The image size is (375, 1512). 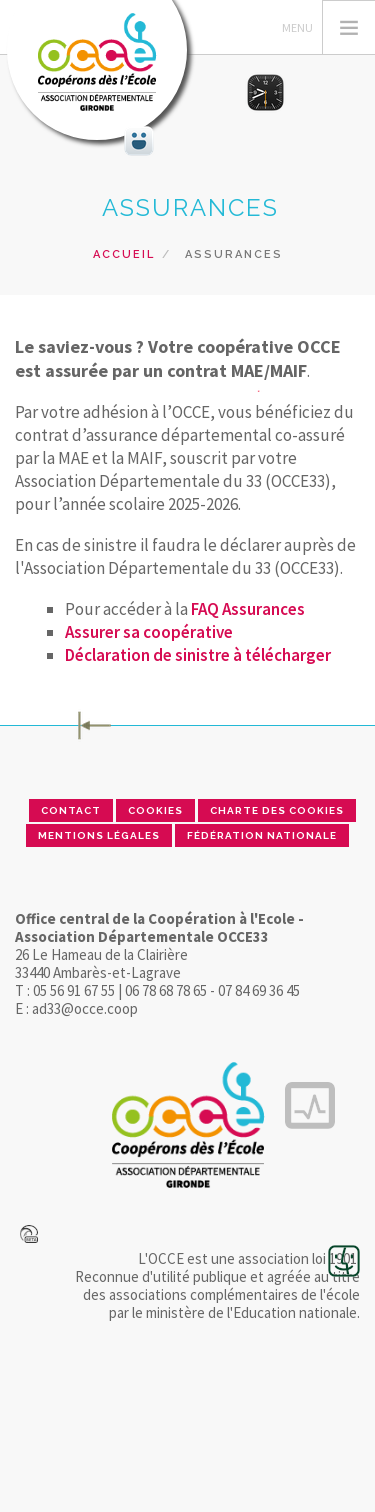 What do you see at coordinates (248, 377) in the screenshot?
I see `open sound and audio preferences` at bounding box center [248, 377].